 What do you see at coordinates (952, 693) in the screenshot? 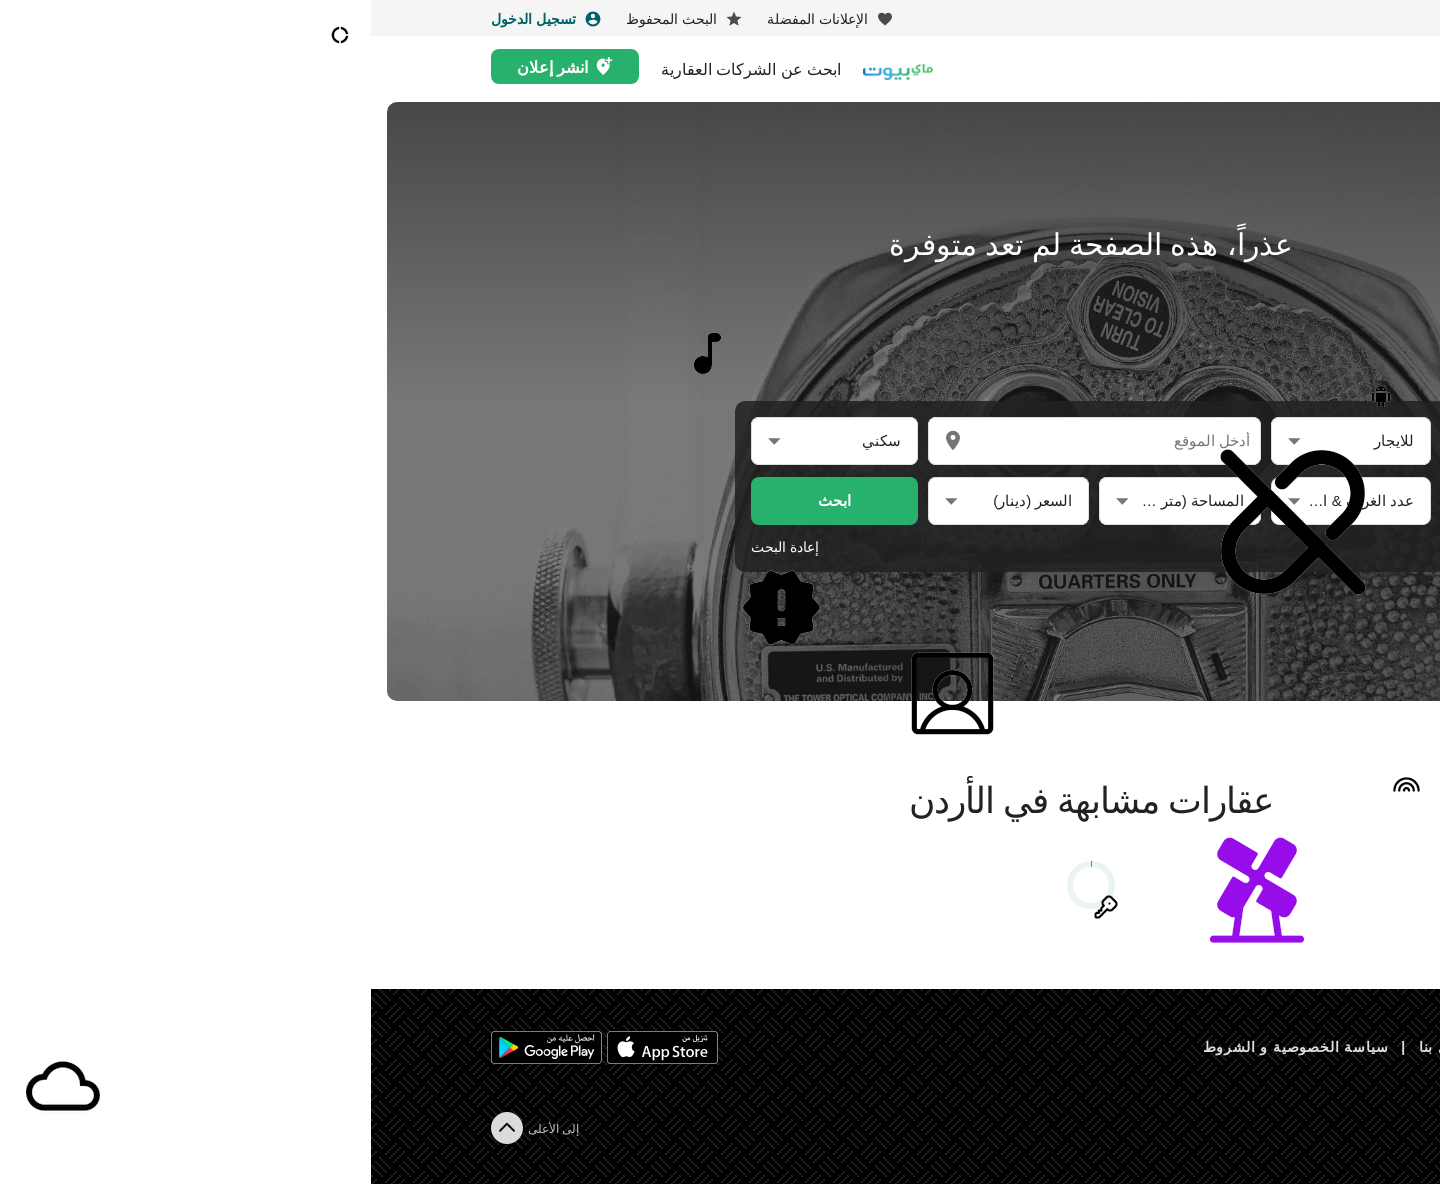
I see `view user profile` at bounding box center [952, 693].